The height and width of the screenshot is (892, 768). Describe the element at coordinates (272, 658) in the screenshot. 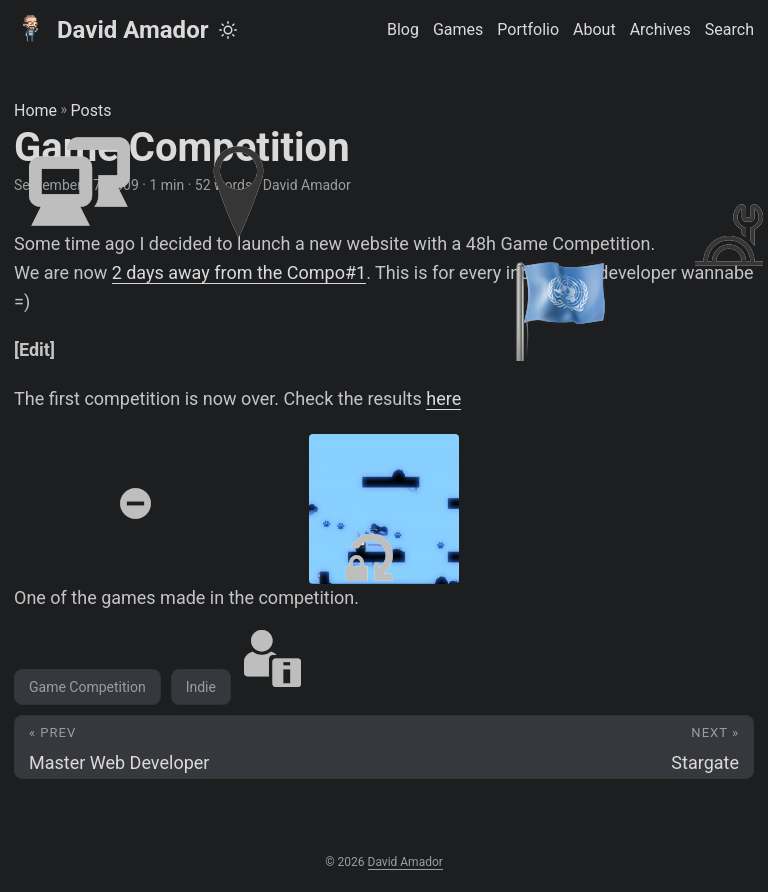

I see `view user profile information` at that location.